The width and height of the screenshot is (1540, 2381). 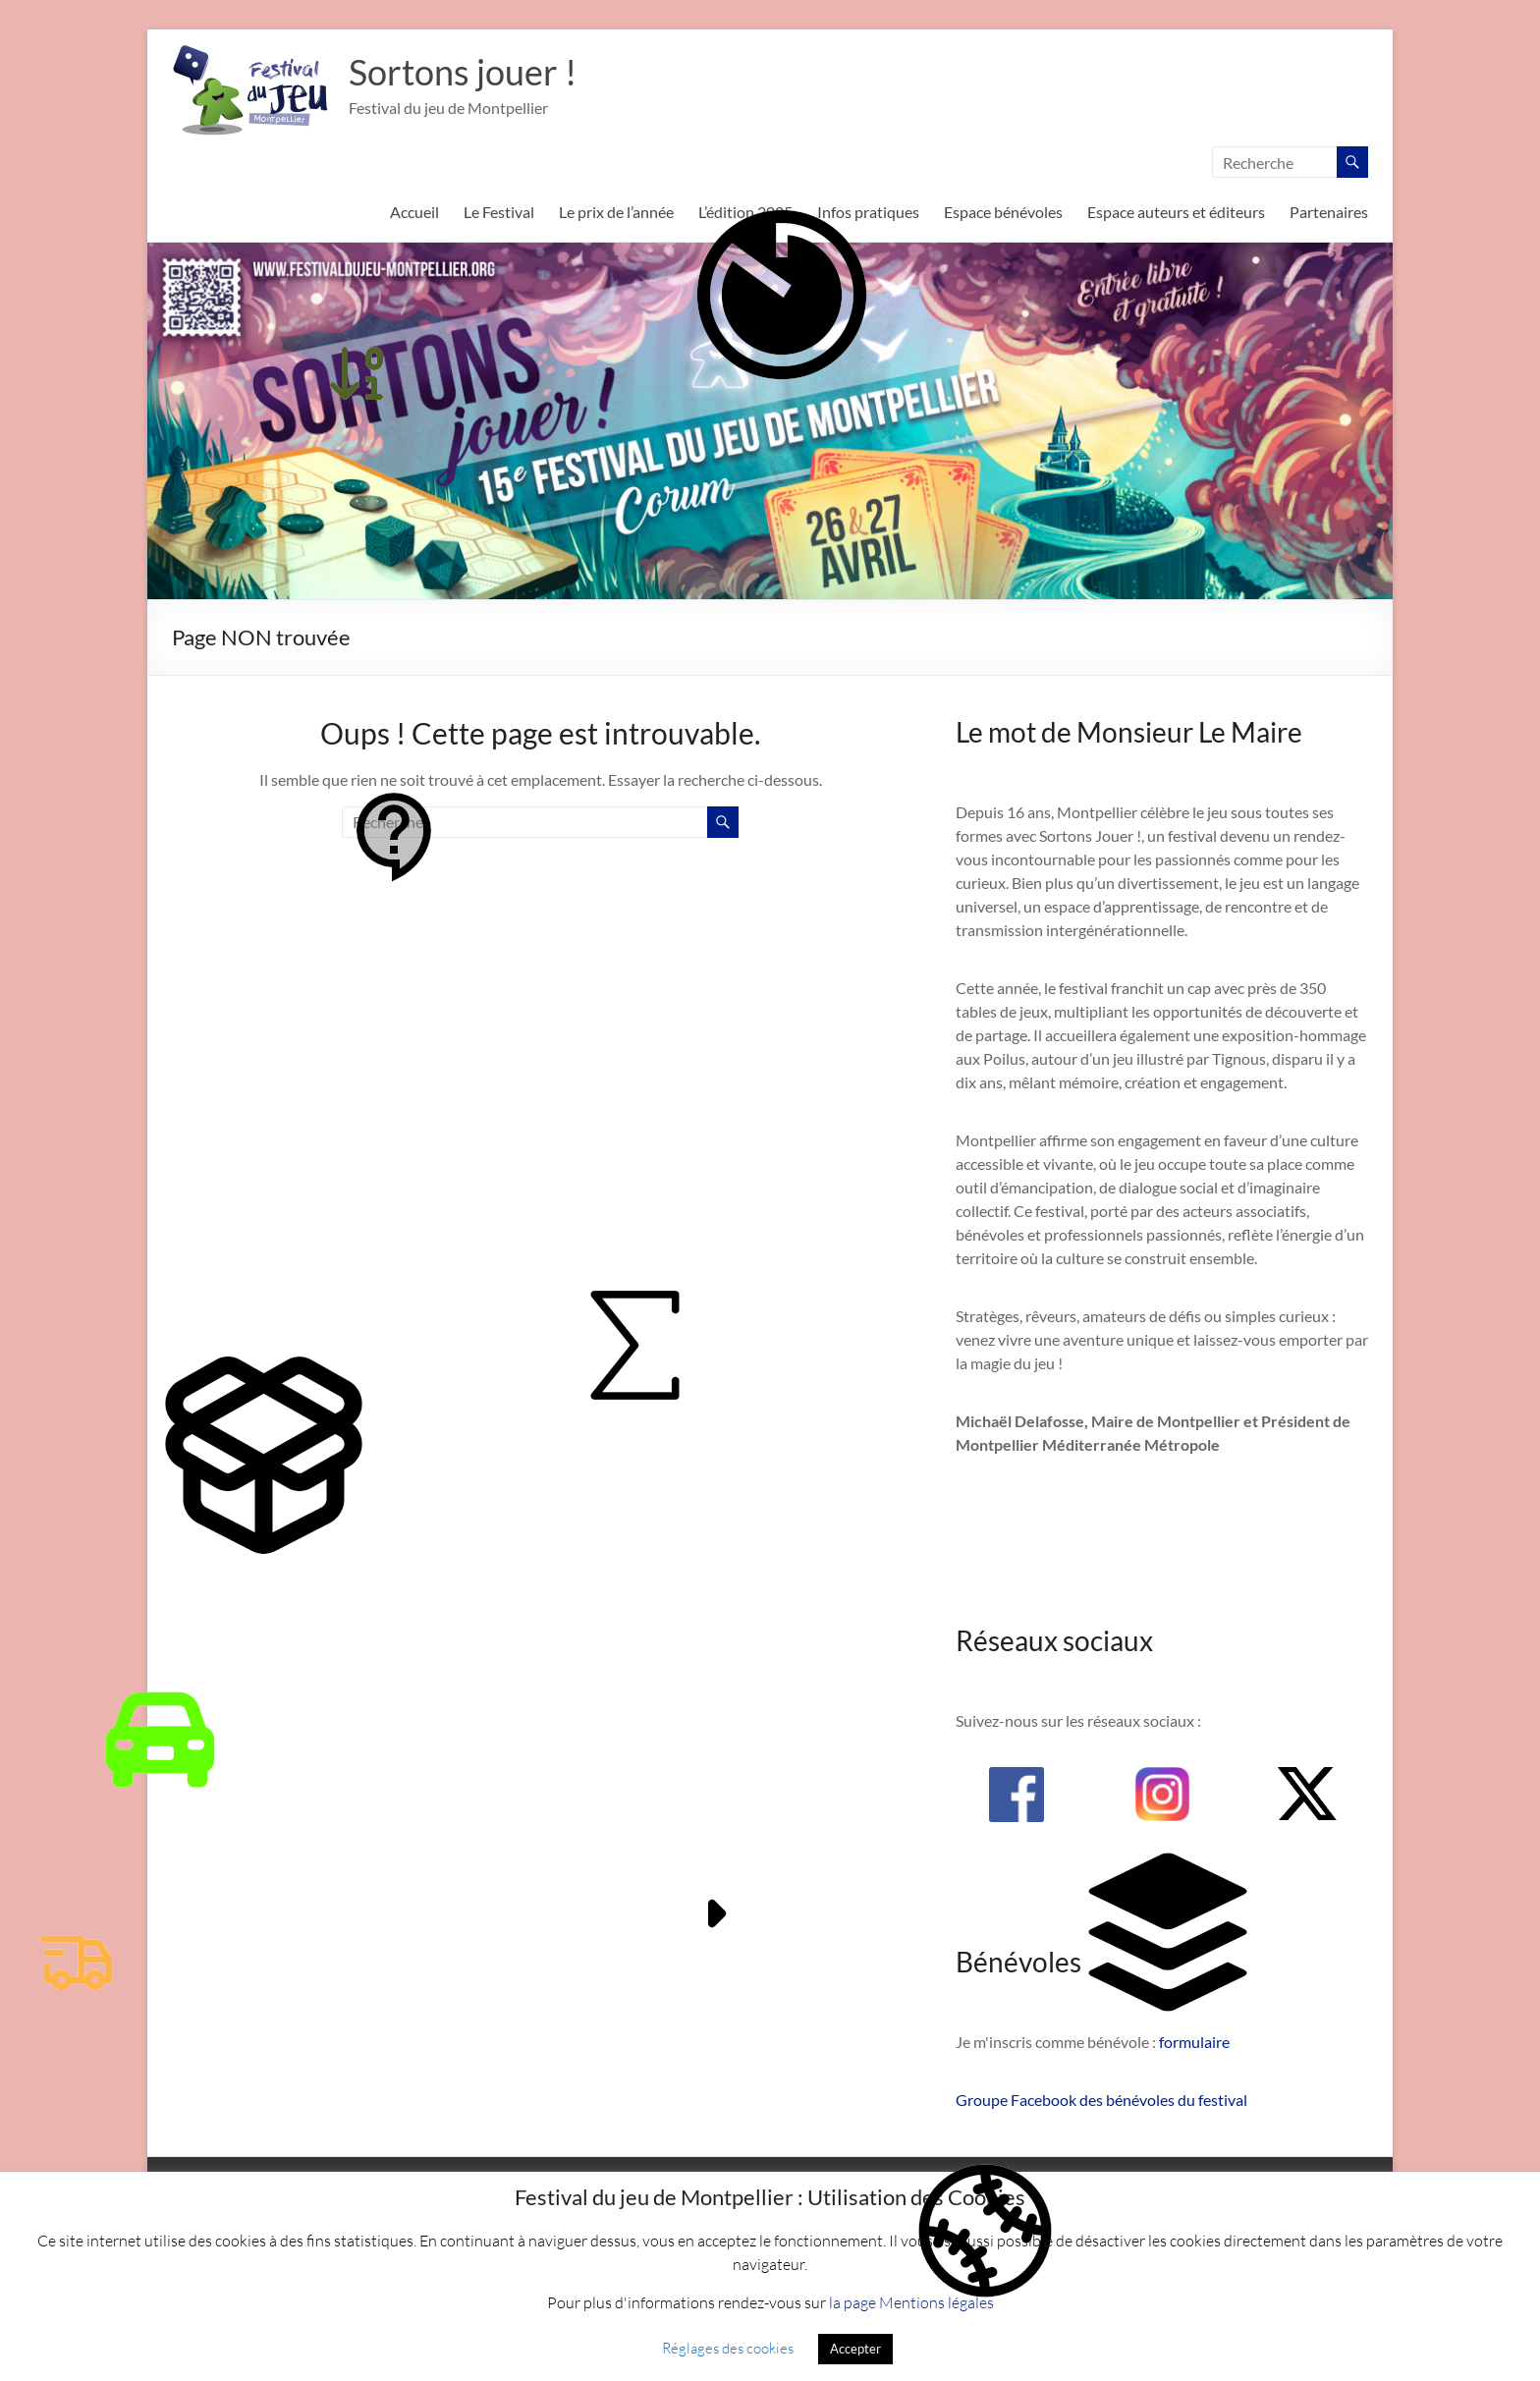 What do you see at coordinates (985, 2231) in the screenshot?
I see `view baseball scores or stats` at bounding box center [985, 2231].